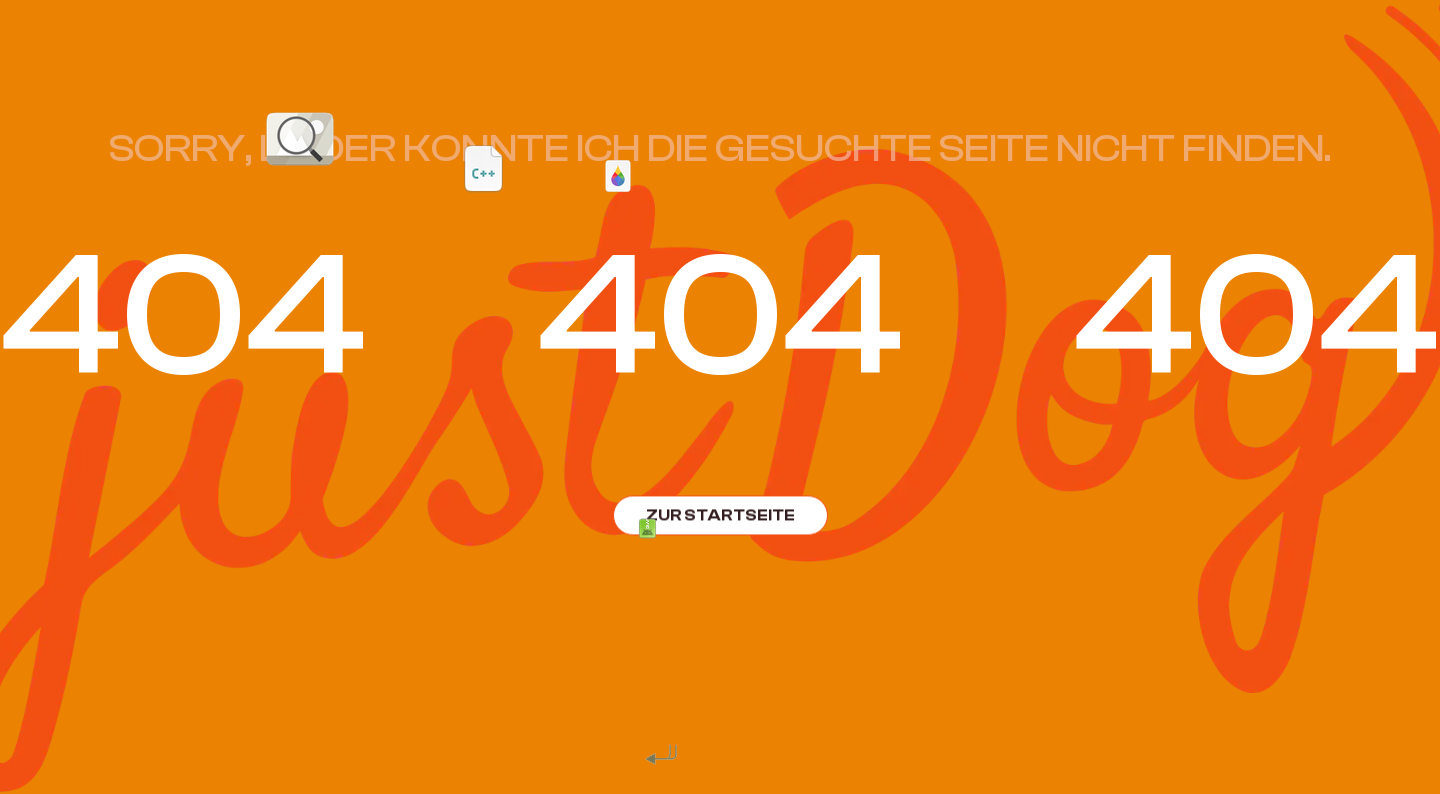  What do you see at coordinates (647, 528) in the screenshot?
I see `an android application package file` at bounding box center [647, 528].